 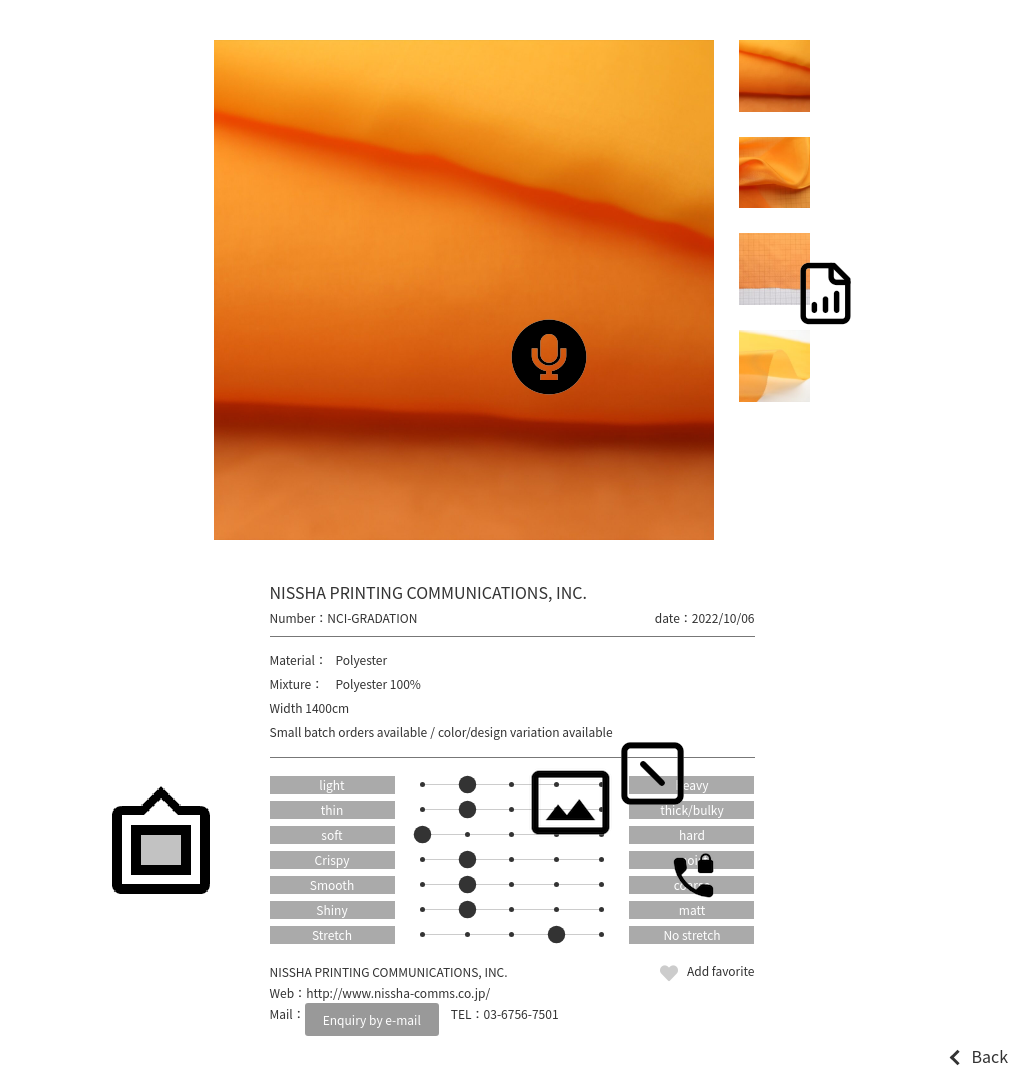 I want to click on view image at actual size, so click(x=570, y=802).